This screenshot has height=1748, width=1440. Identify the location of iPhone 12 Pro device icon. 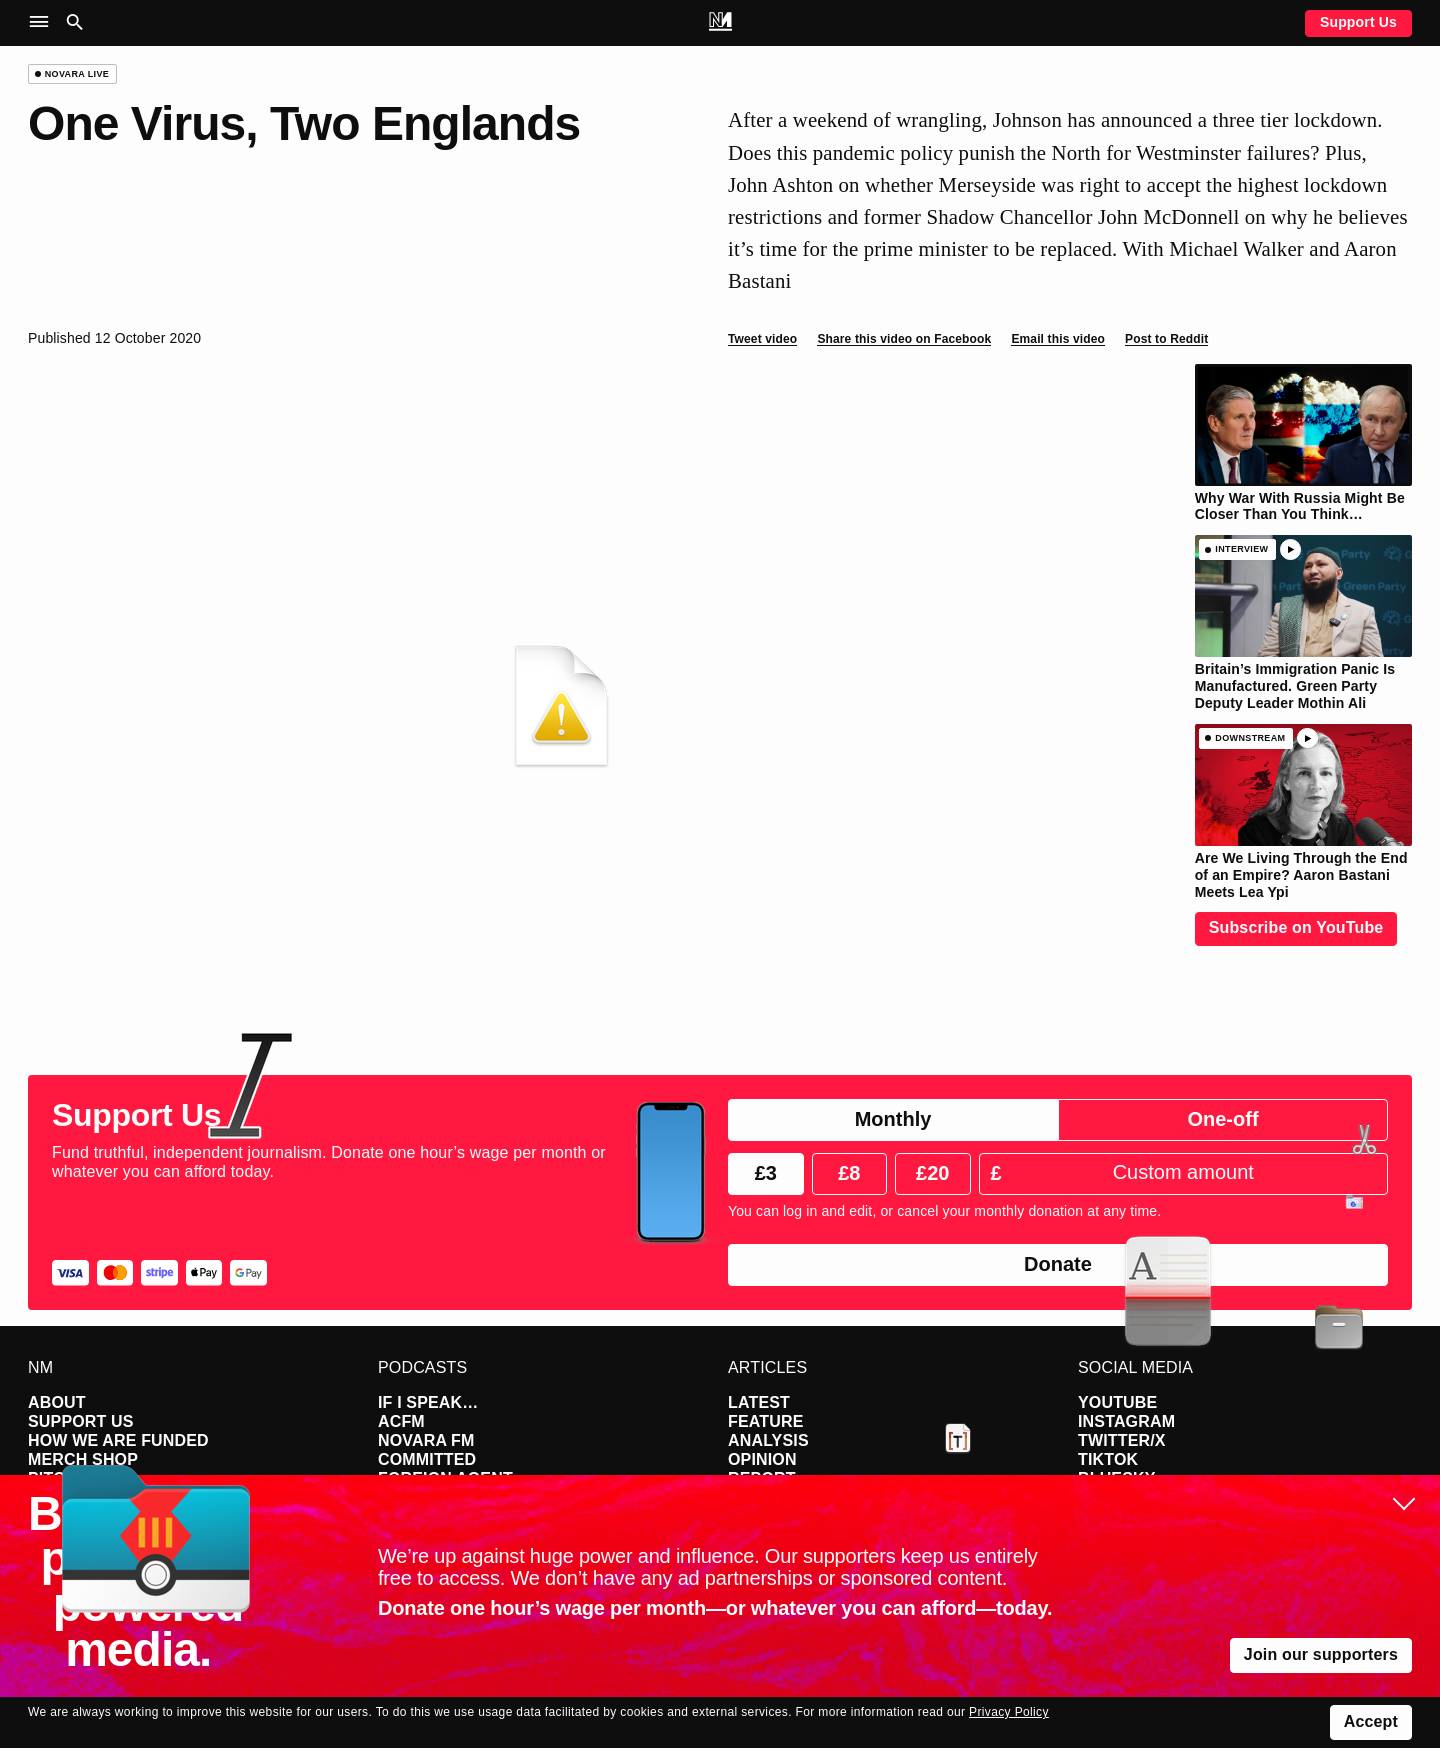
(671, 1174).